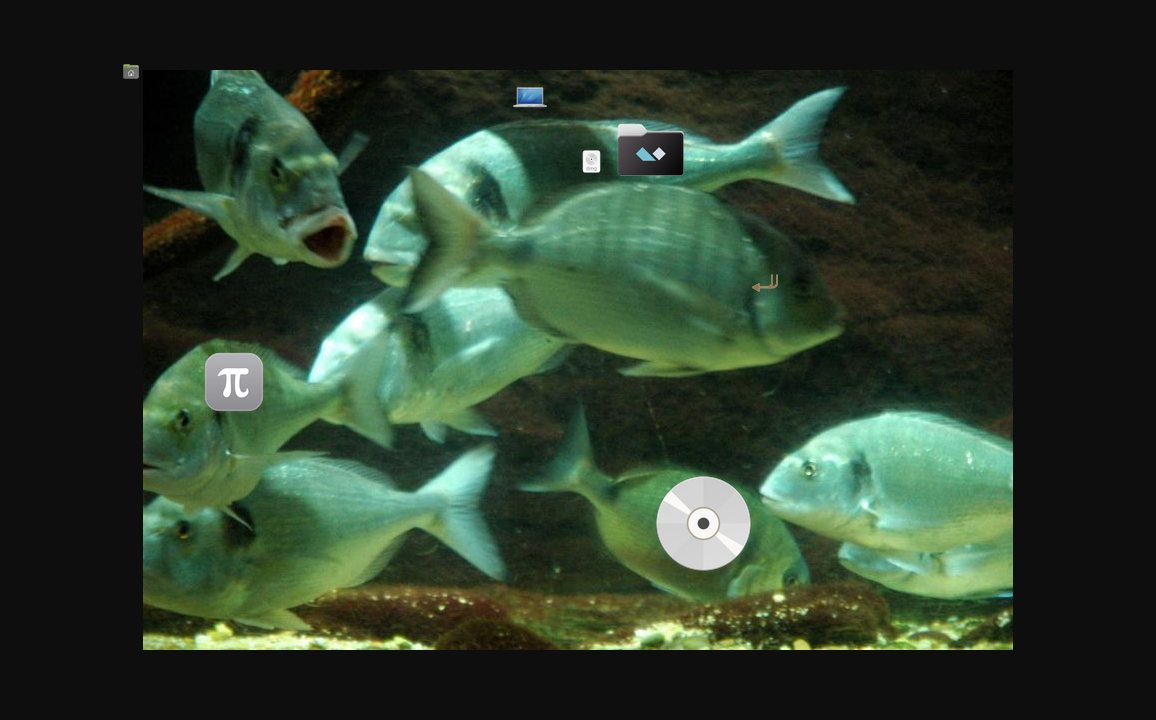 The image size is (1156, 720). What do you see at coordinates (591, 161) in the screenshot?
I see `apple disk image file (.dmg)` at bounding box center [591, 161].